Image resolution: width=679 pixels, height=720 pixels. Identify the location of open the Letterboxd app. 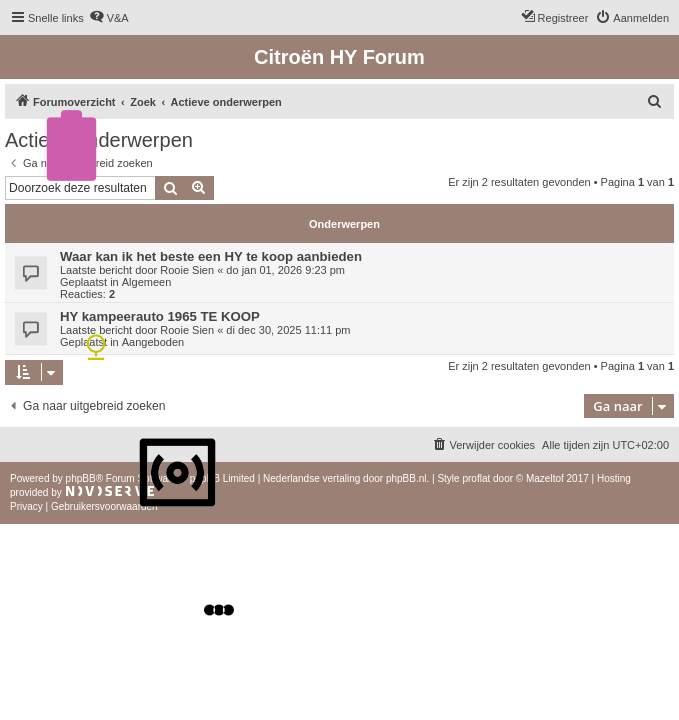
(219, 610).